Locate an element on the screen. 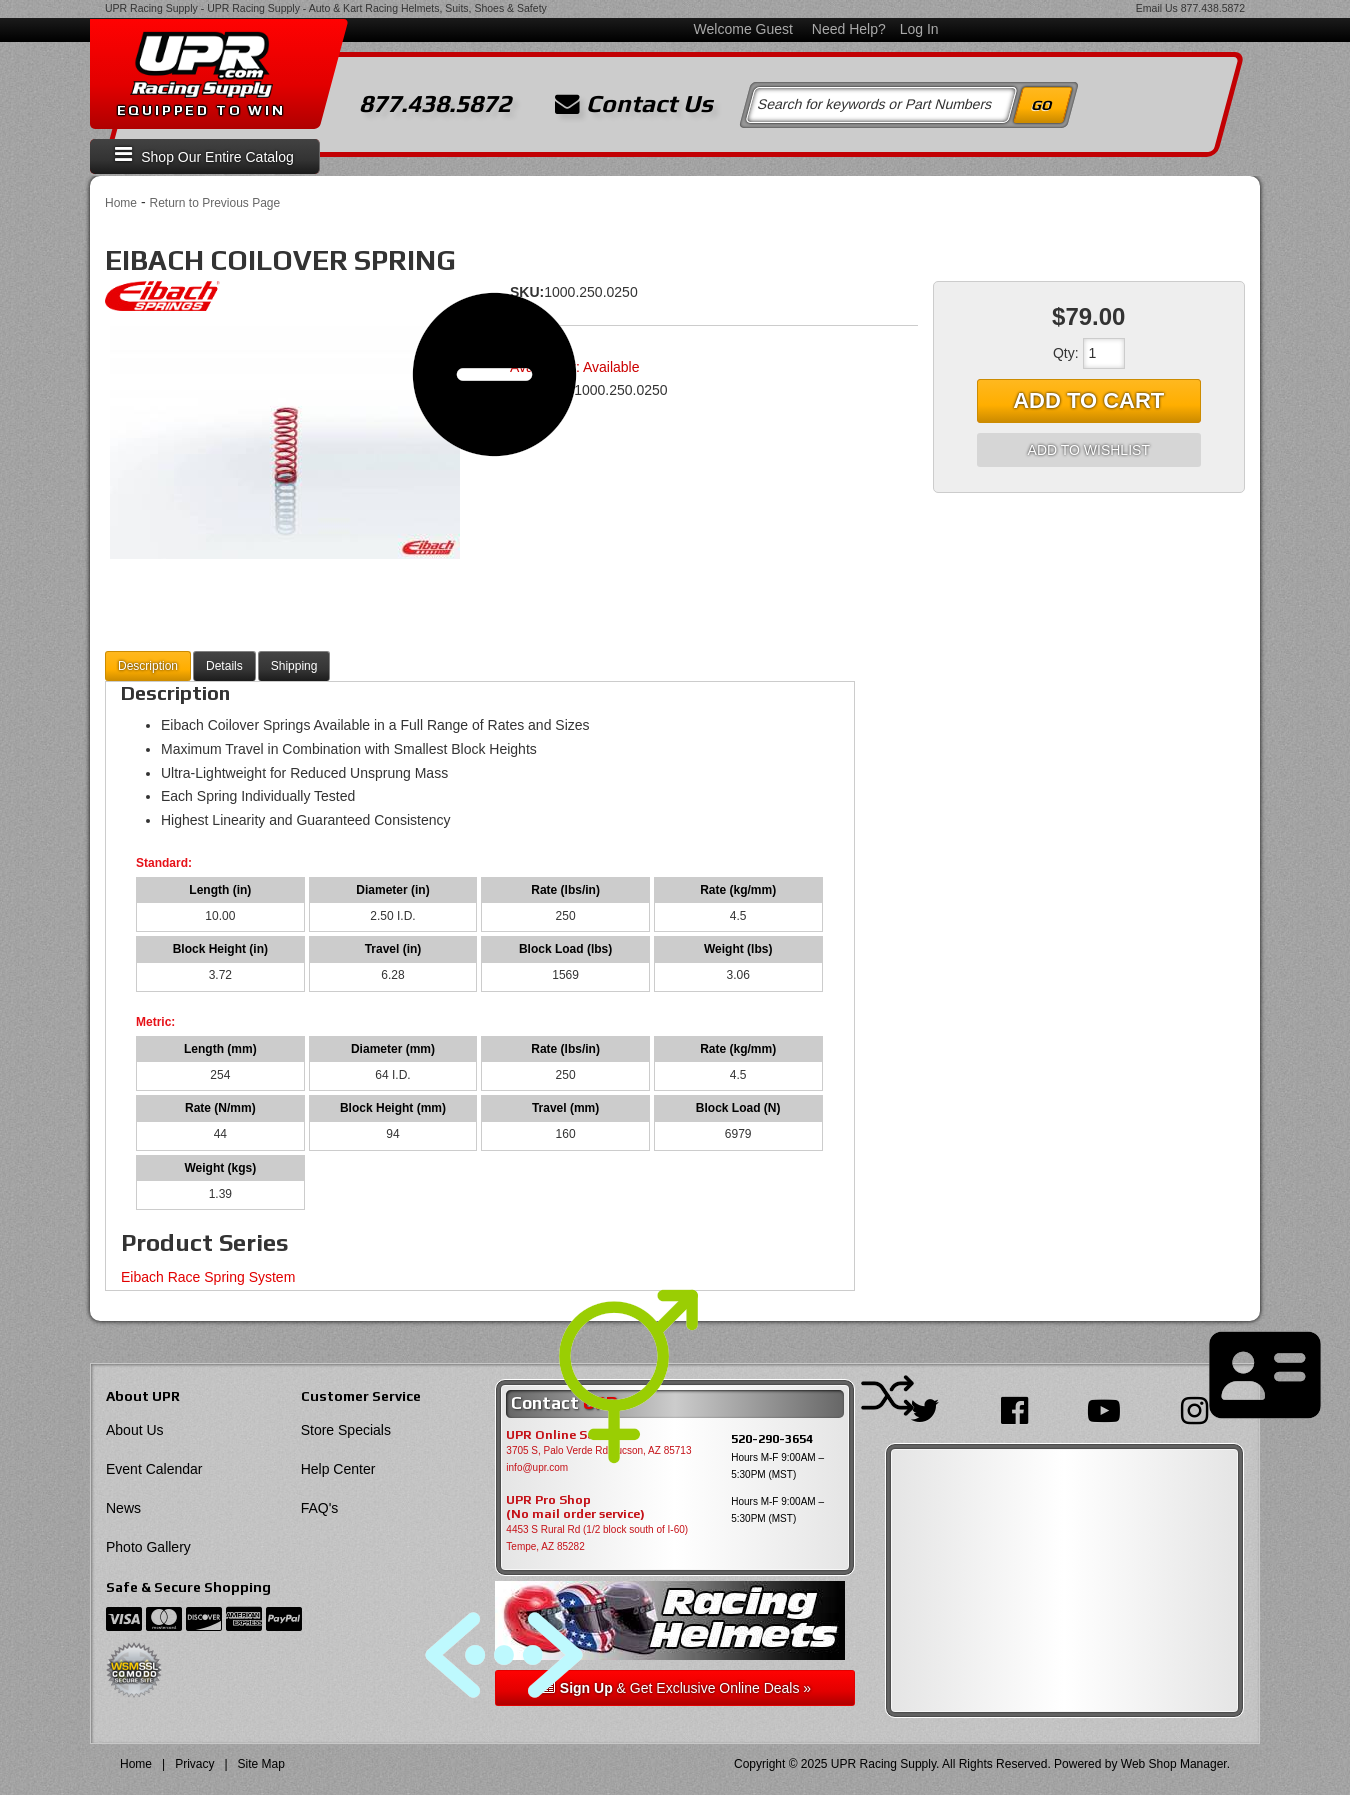 Image resolution: width=1350 pixels, height=1795 pixels. remove an item from a list is located at coordinates (494, 374).